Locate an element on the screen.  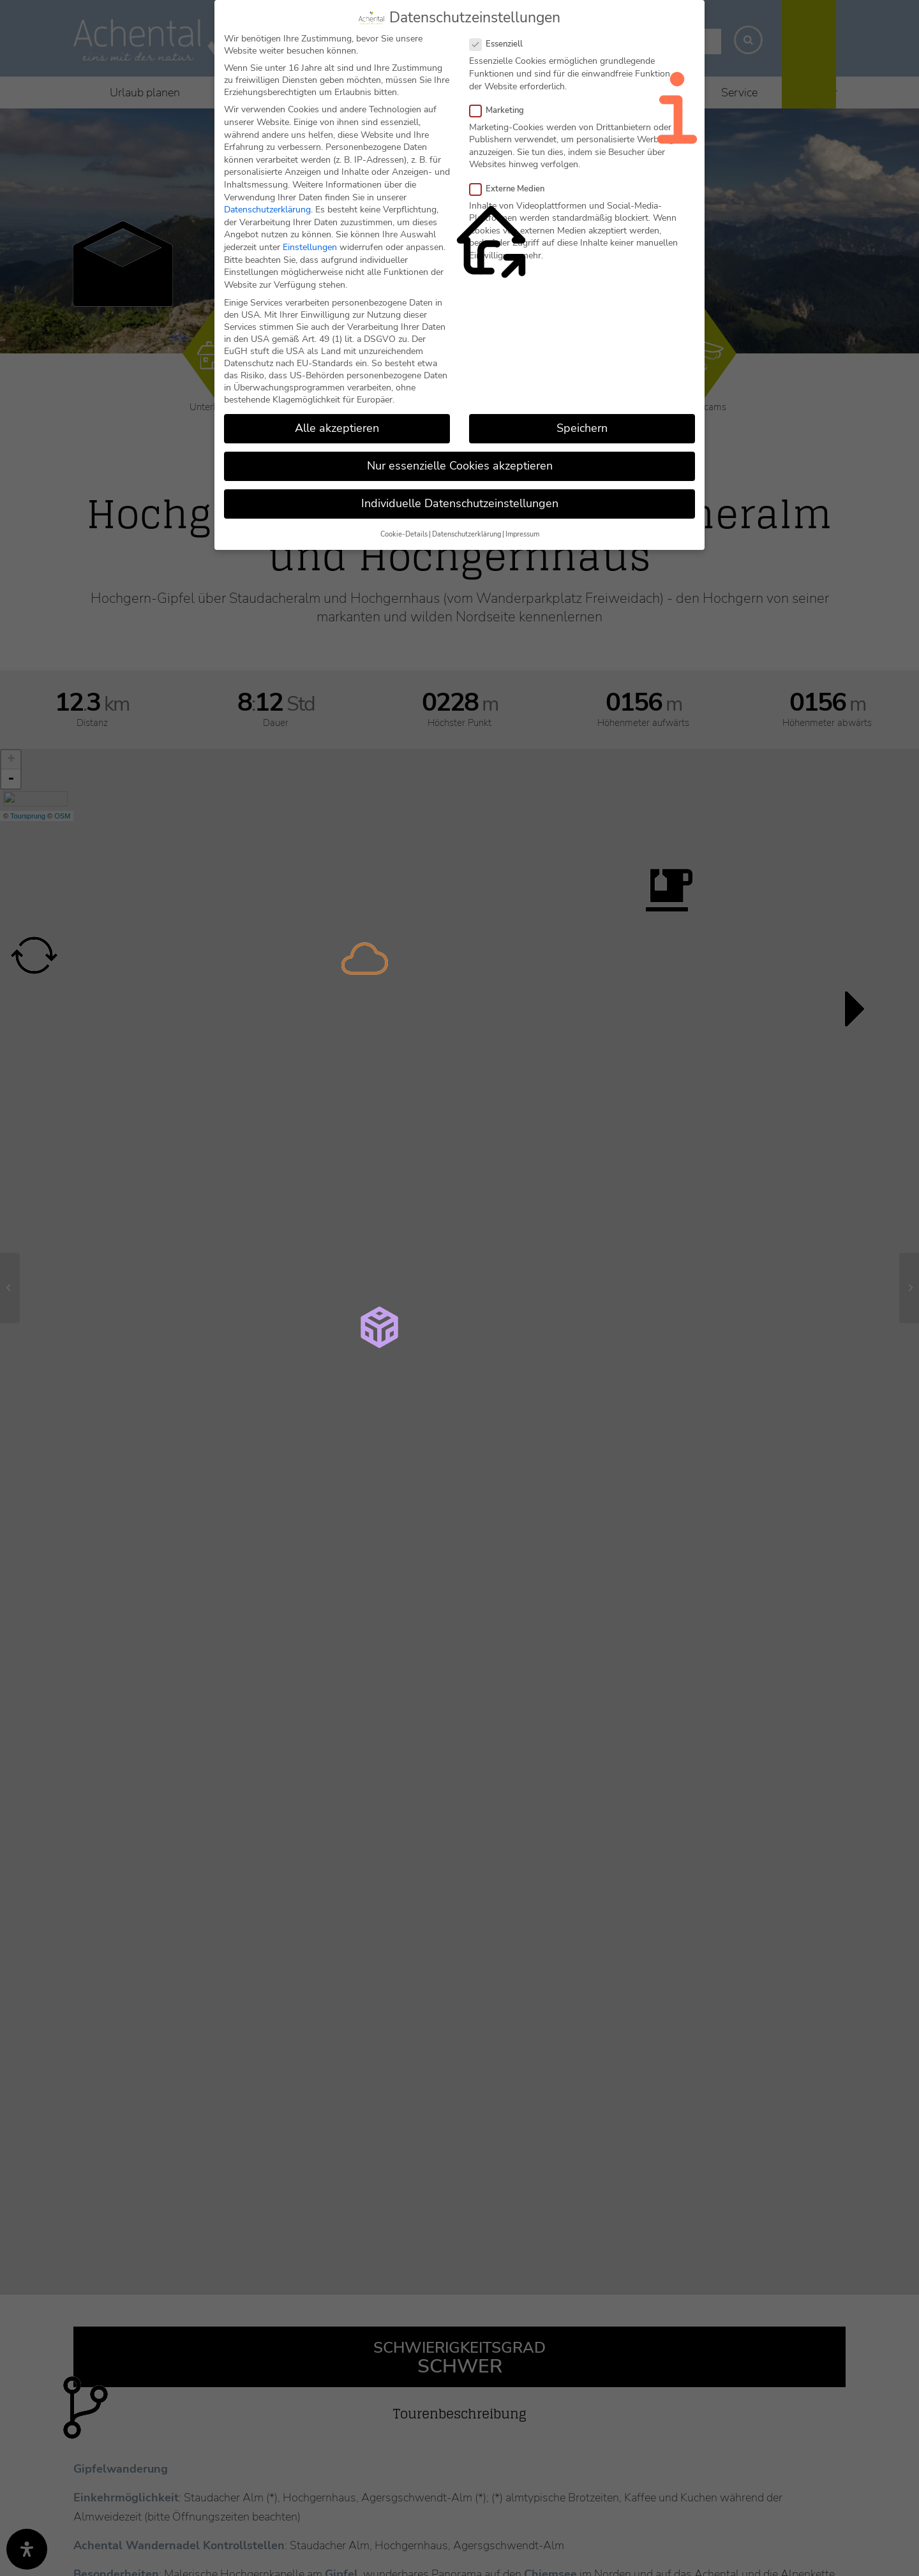
view repository branches is located at coordinates (86, 2408).